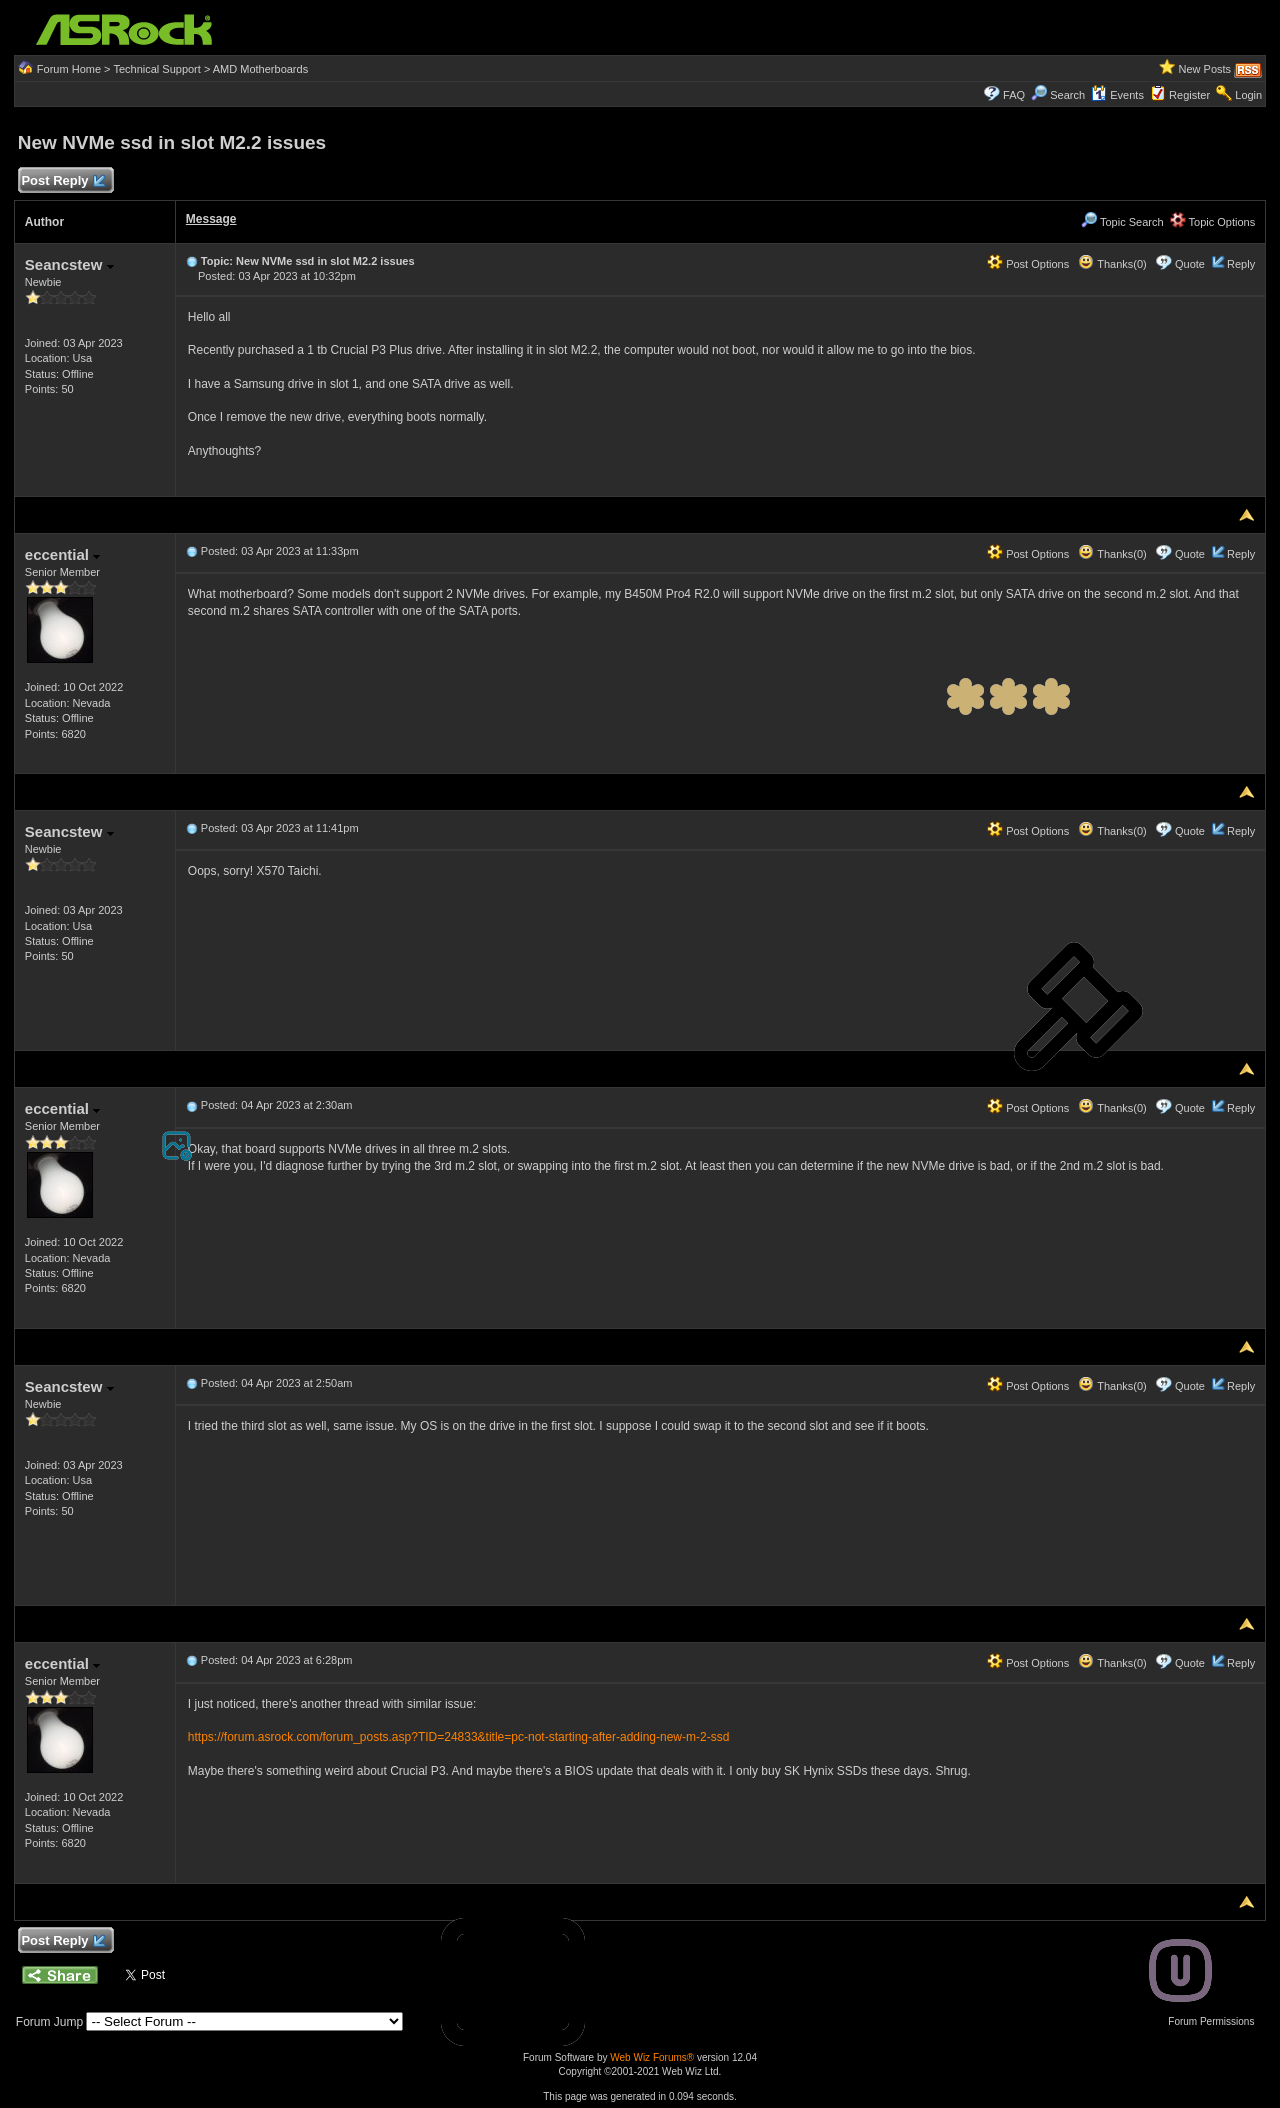 The height and width of the screenshot is (2108, 1280). Describe the element at coordinates (1074, 1011) in the screenshot. I see `access legal or terms of service information` at that location.